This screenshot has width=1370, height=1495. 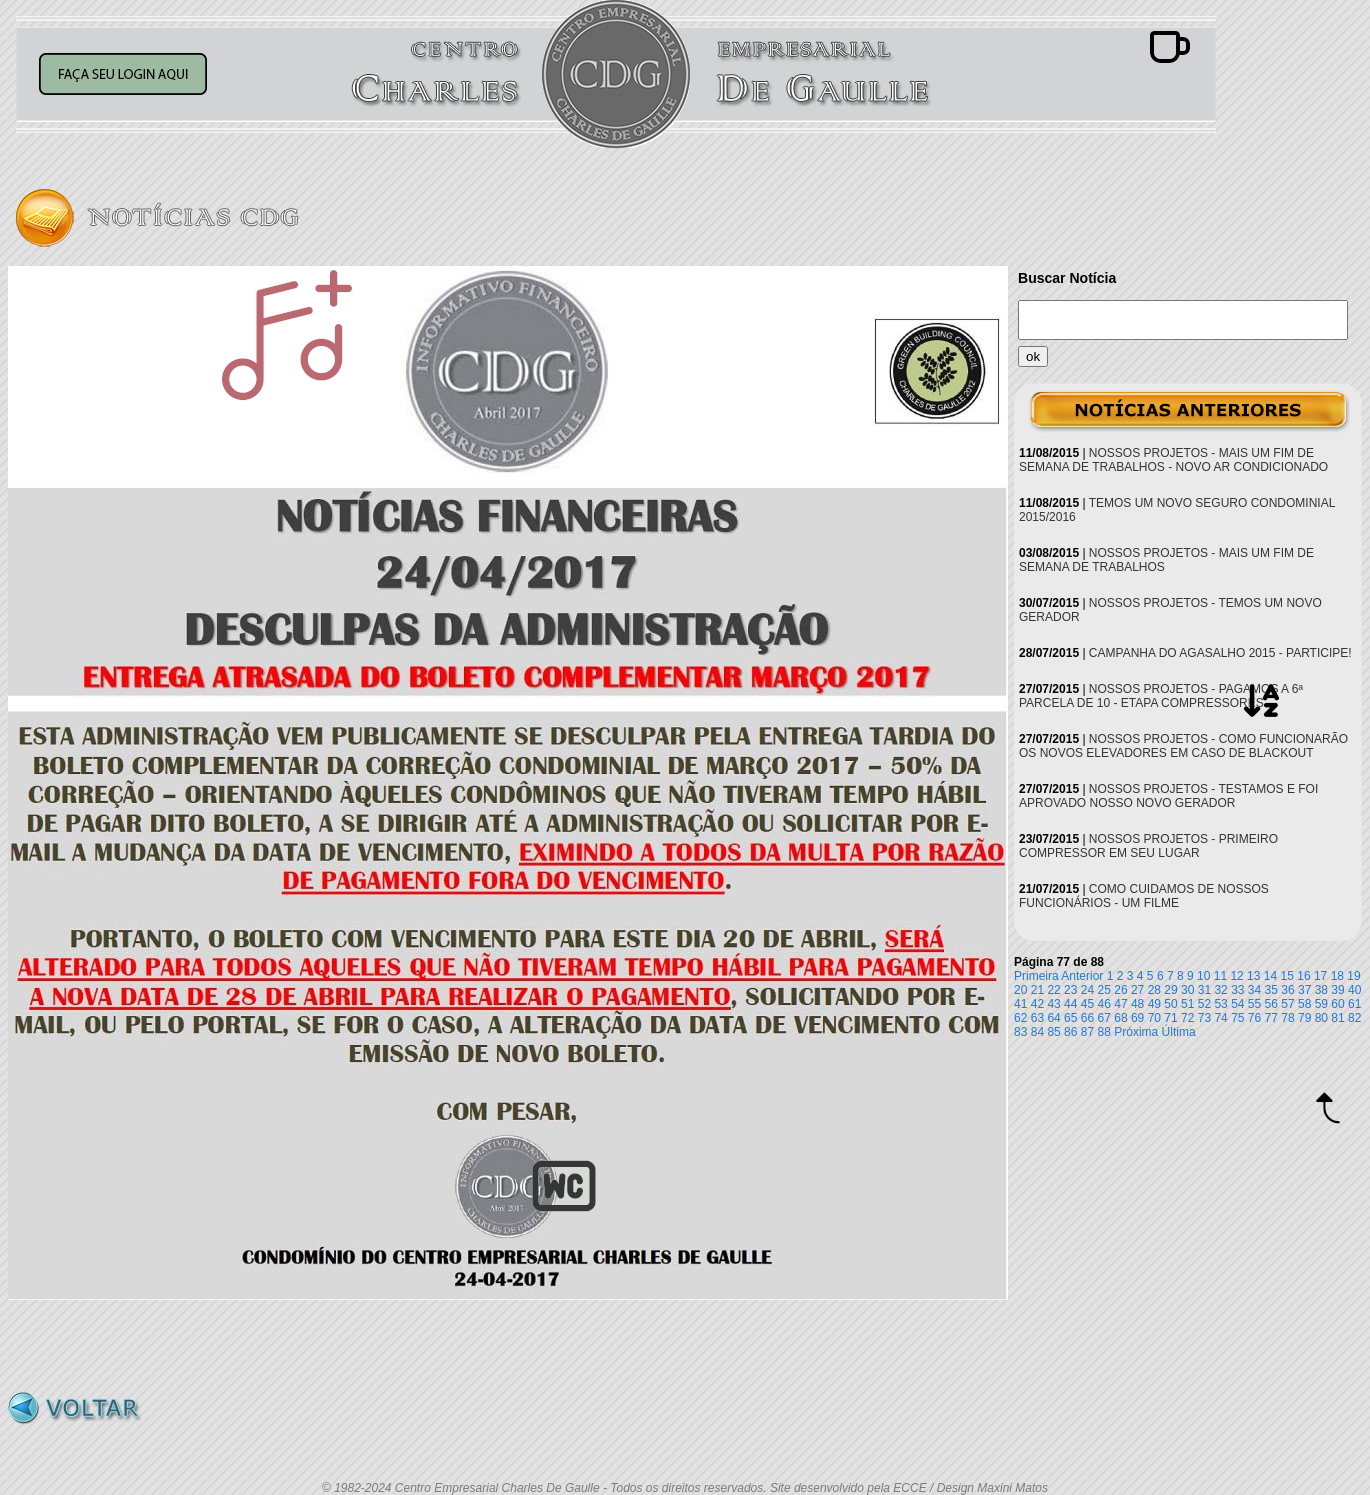 I want to click on indicates restroom or water closet location, so click(x=564, y=1186).